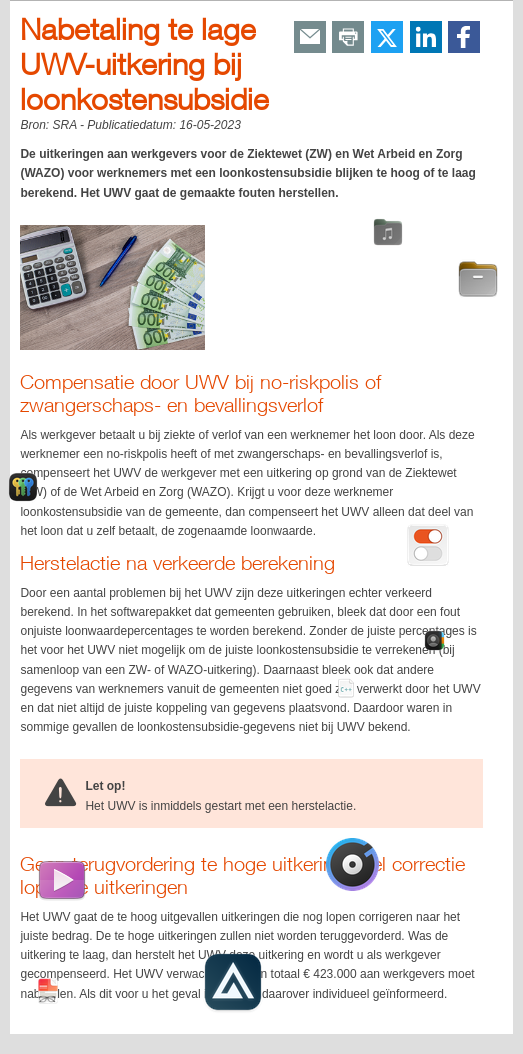 The width and height of the screenshot is (523, 1054). What do you see at coordinates (233, 982) in the screenshot?
I see `open the autograph app` at bounding box center [233, 982].